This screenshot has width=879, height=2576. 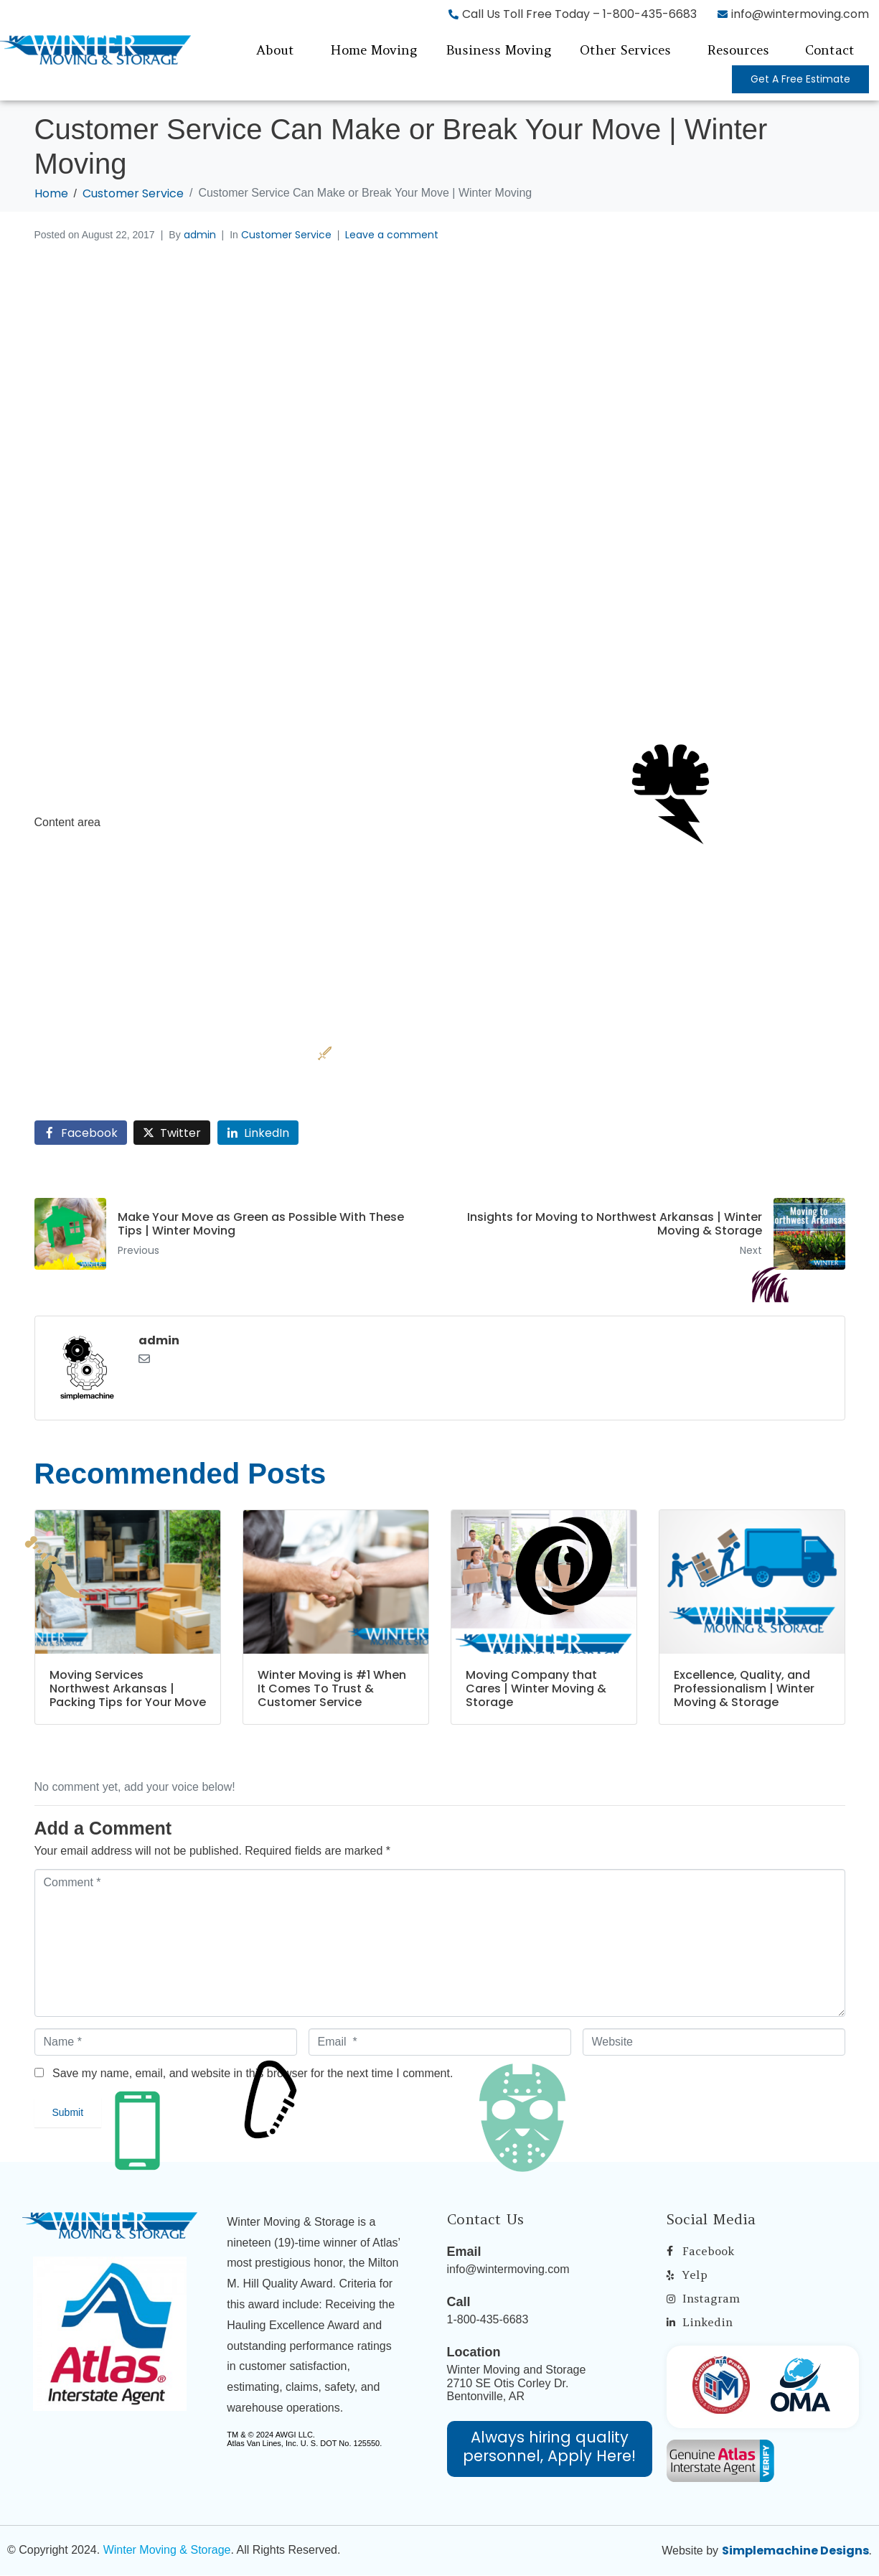 I want to click on hockey mask icon for horror or slasher game genre, so click(x=522, y=2117).